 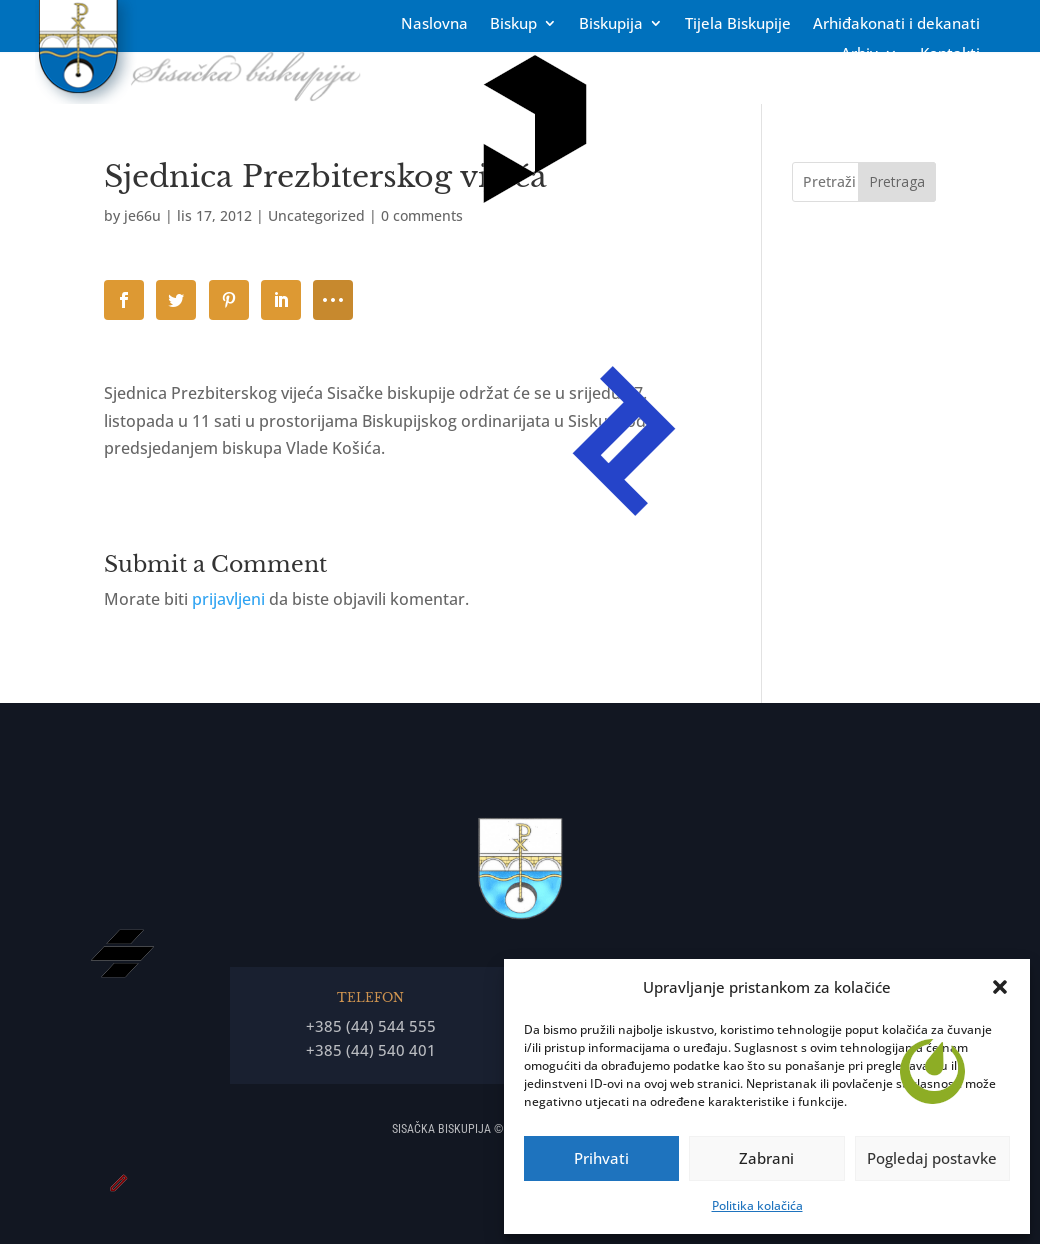 I want to click on open the Printables 3D printing community website, so click(x=535, y=129).